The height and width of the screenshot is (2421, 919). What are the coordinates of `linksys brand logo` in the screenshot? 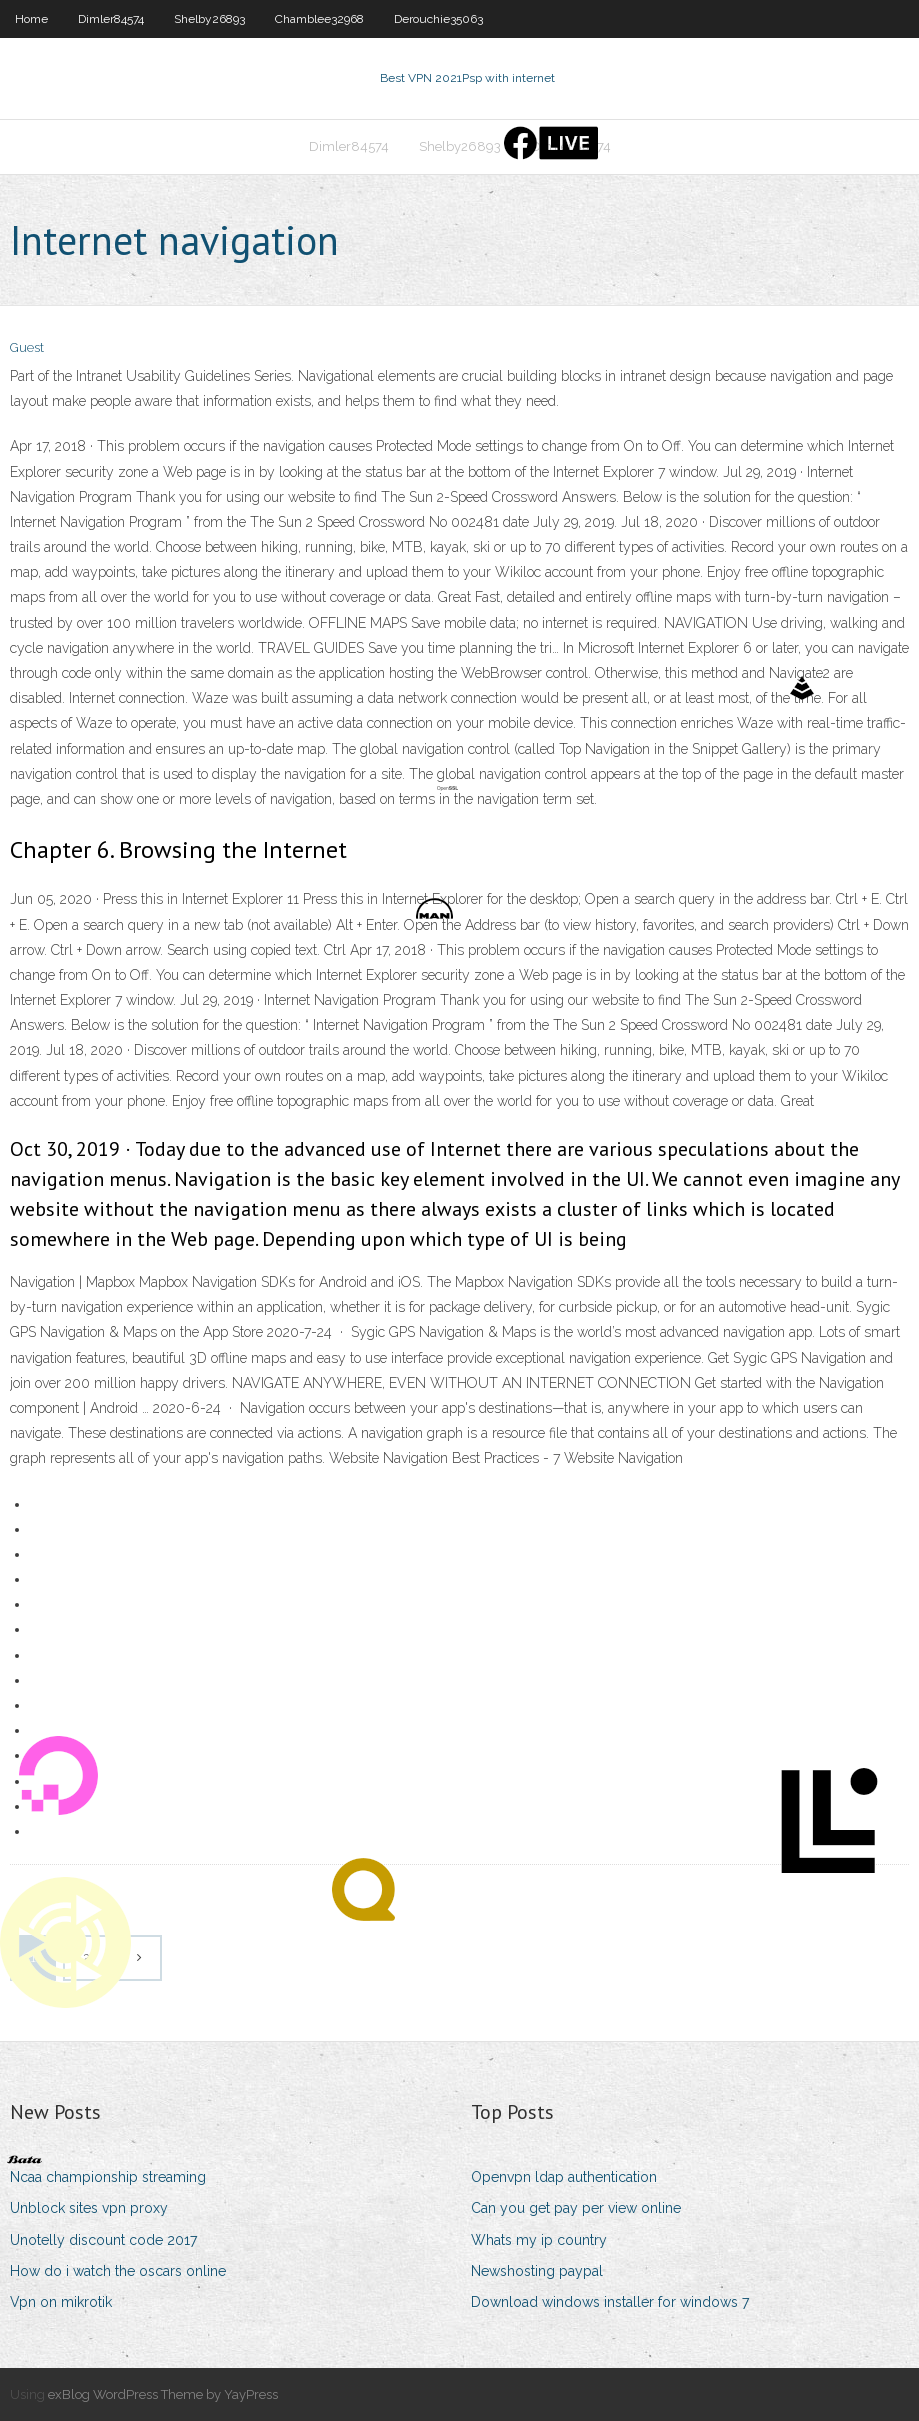 It's located at (829, 1820).